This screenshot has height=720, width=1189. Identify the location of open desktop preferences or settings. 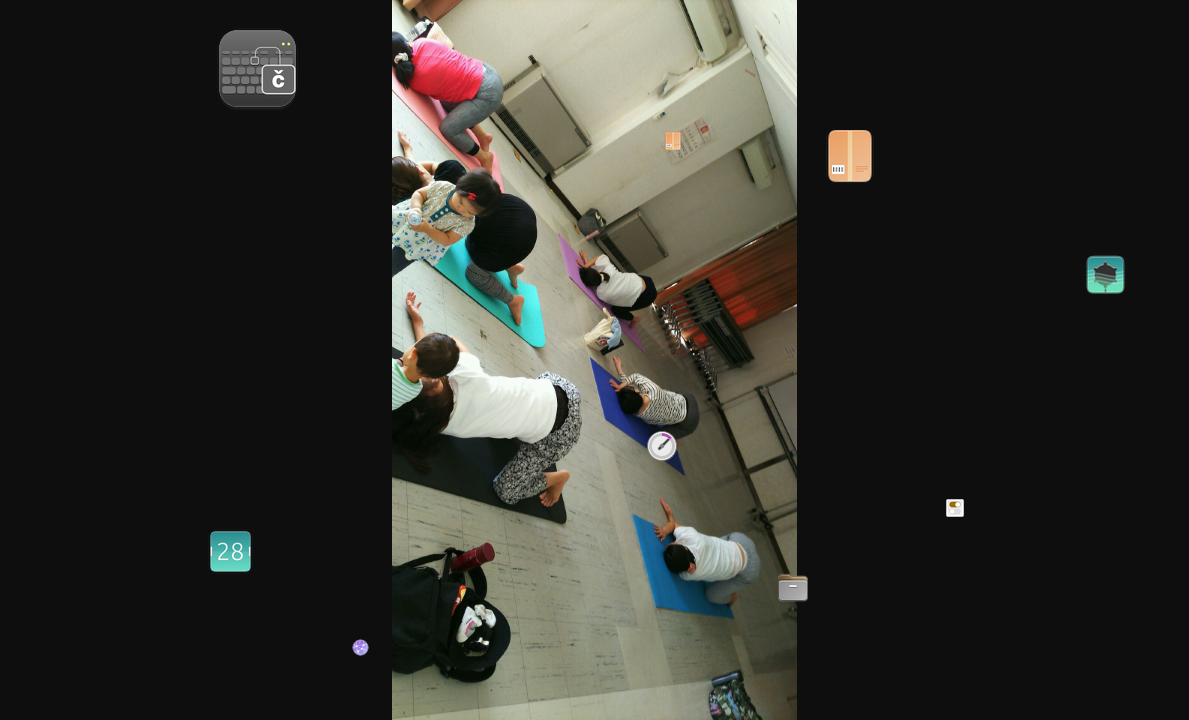
(955, 508).